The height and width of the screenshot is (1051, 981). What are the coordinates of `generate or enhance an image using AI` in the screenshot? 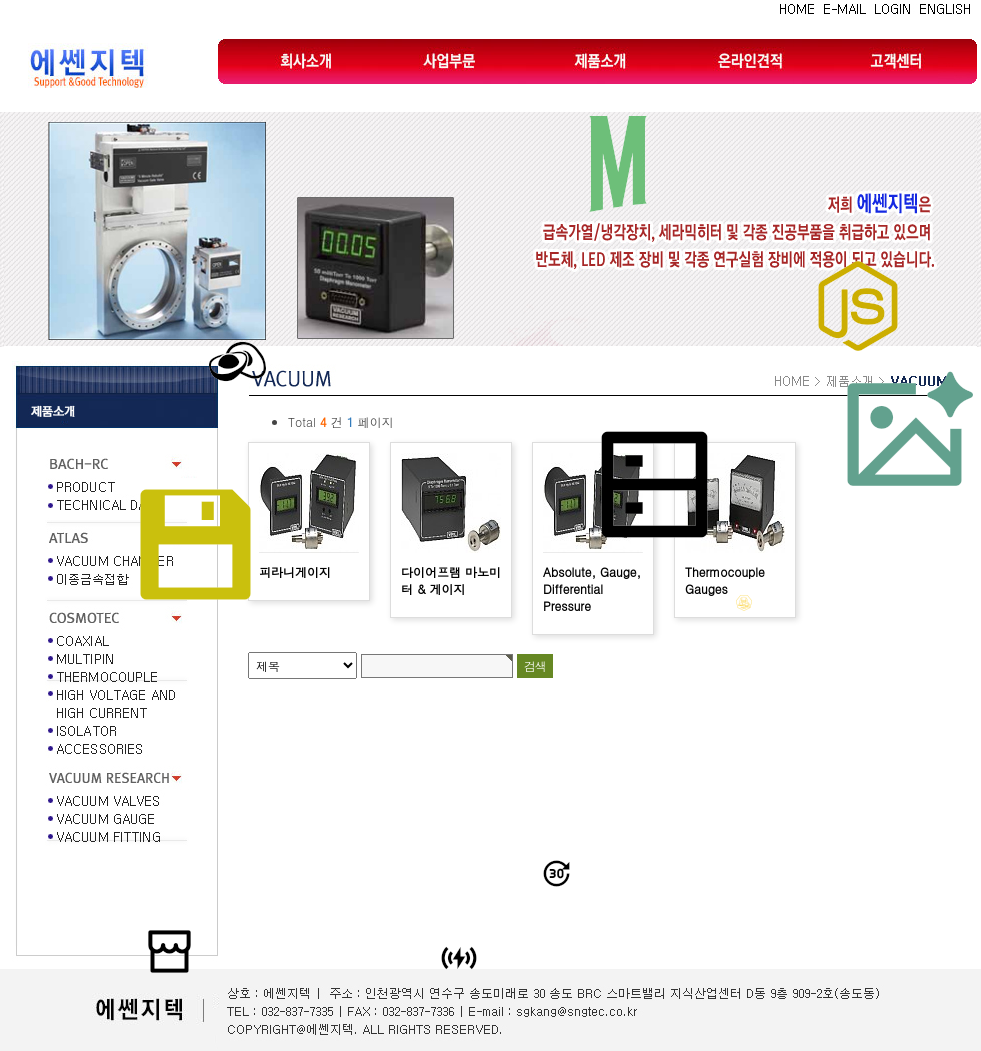 It's located at (904, 434).